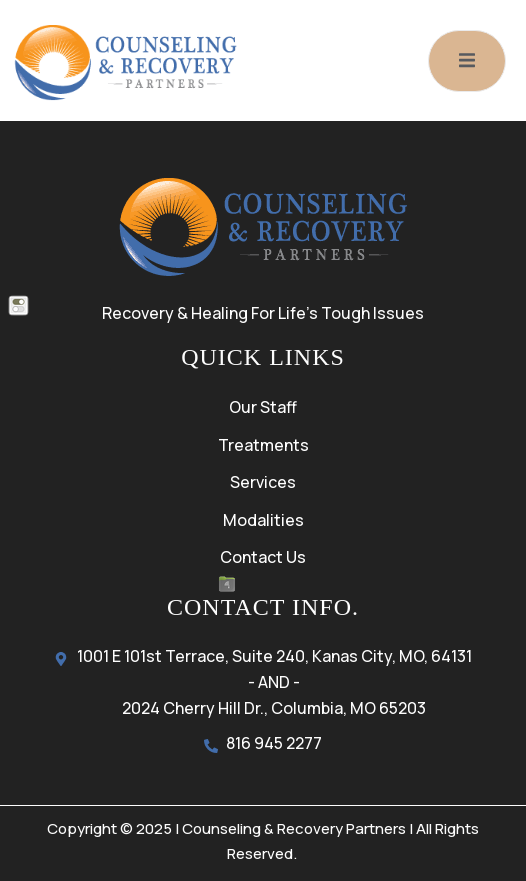  Describe the element at coordinates (227, 584) in the screenshot. I see `open insync cloud sync folder` at that location.